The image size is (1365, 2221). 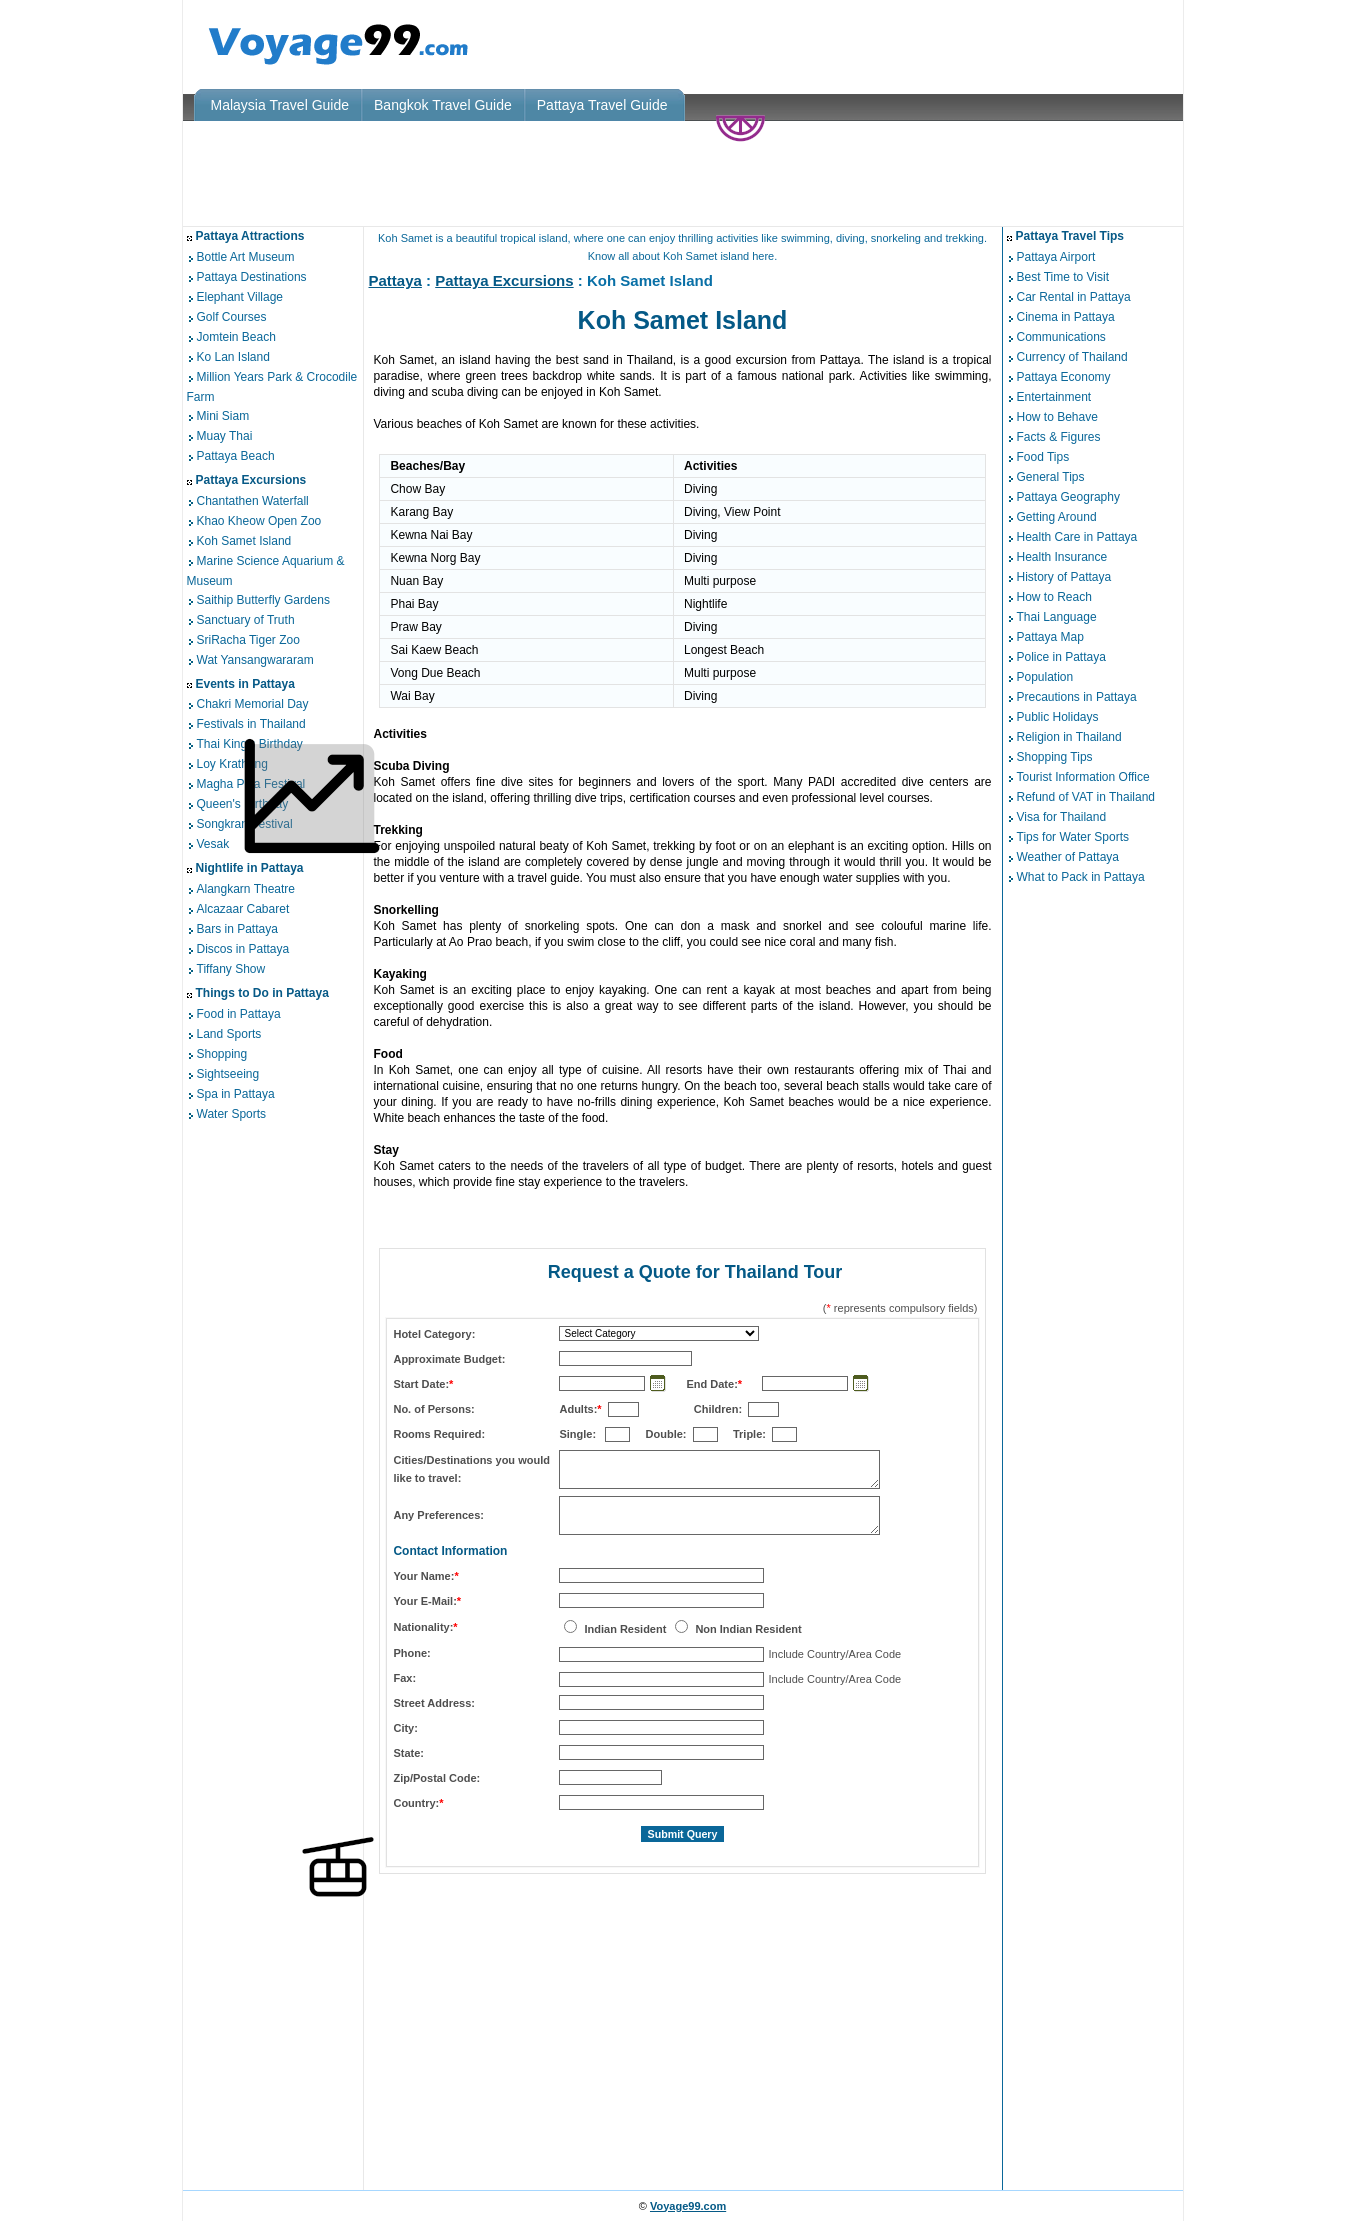 I want to click on indicates citrus or fruit-related content, so click(x=740, y=124).